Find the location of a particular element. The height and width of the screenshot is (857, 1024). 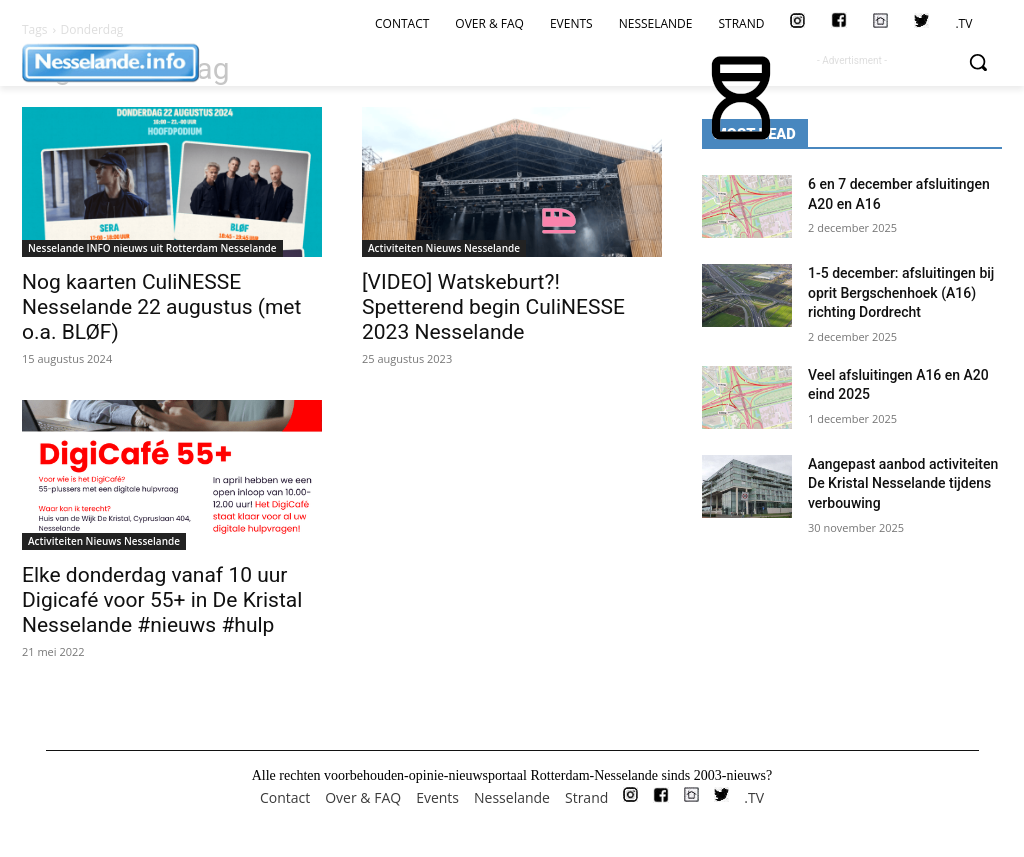

view train schedules or rail services is located at coordinates (559, 220).